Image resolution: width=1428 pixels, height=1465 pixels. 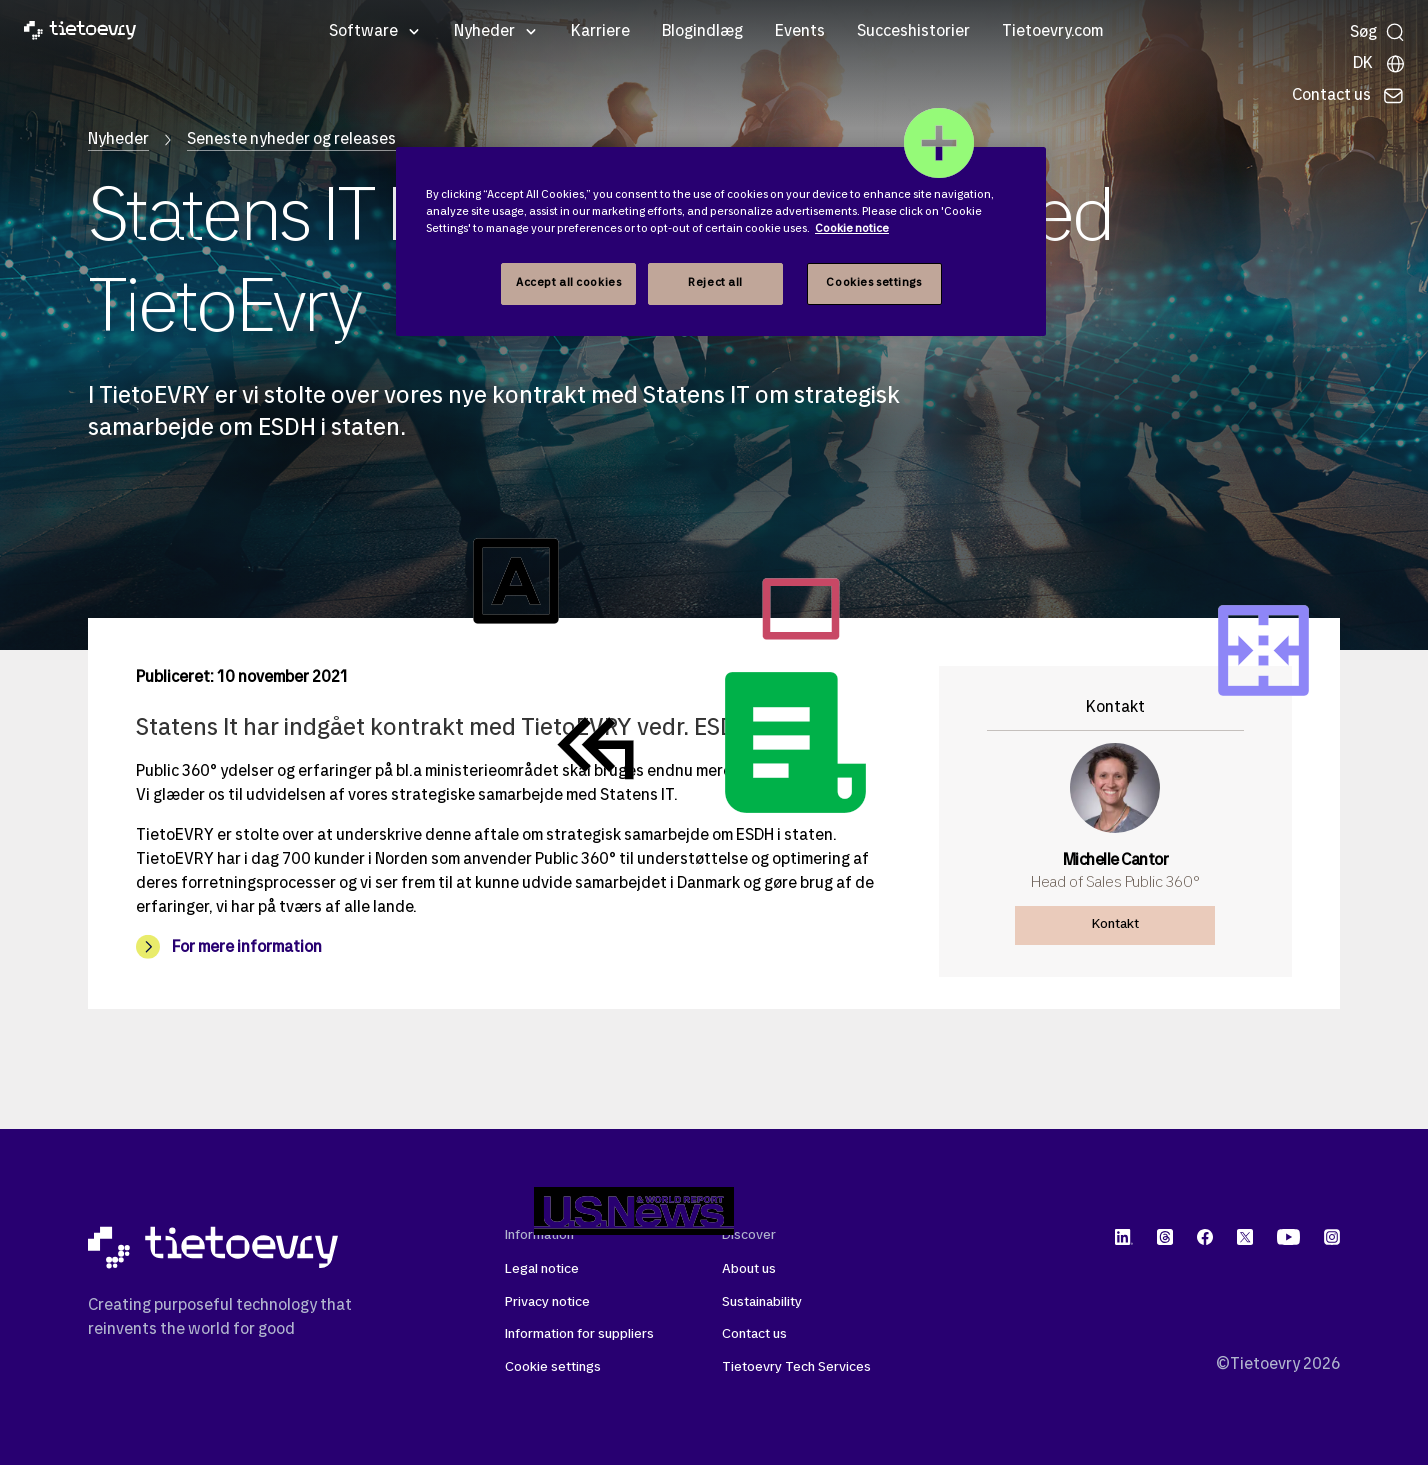 What do you see at coordinates (939, 143) in the screenshot?
I see `add a new item` at bounding box center [939, 143].